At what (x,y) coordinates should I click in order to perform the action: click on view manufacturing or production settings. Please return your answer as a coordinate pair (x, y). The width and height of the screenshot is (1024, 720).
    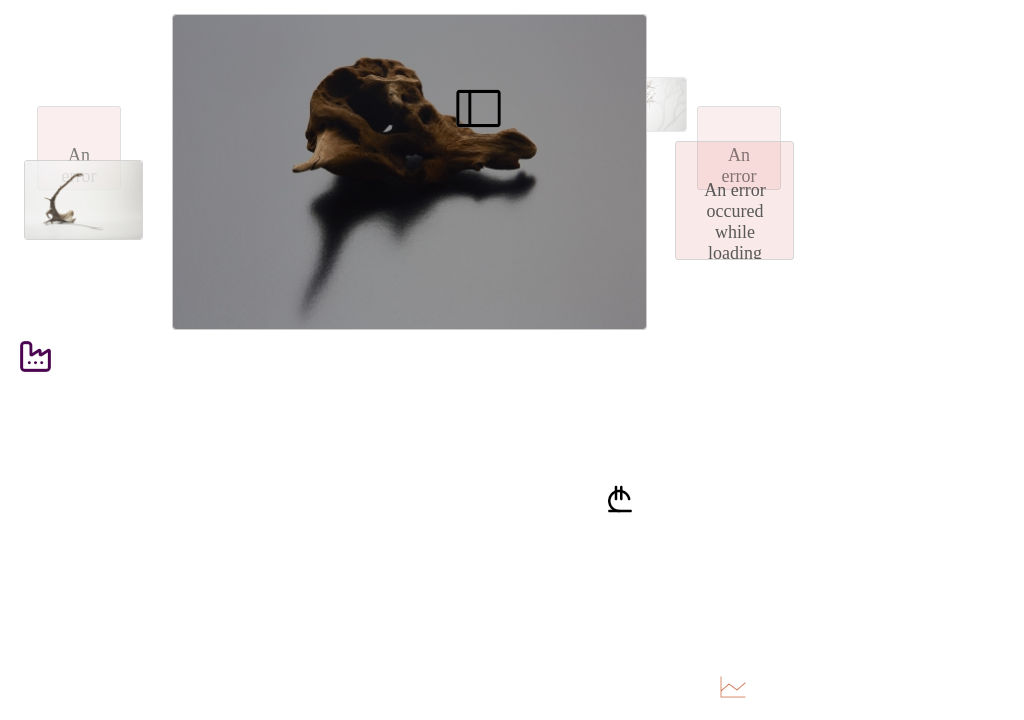
    Looking at the image, I should click on (35, 356).